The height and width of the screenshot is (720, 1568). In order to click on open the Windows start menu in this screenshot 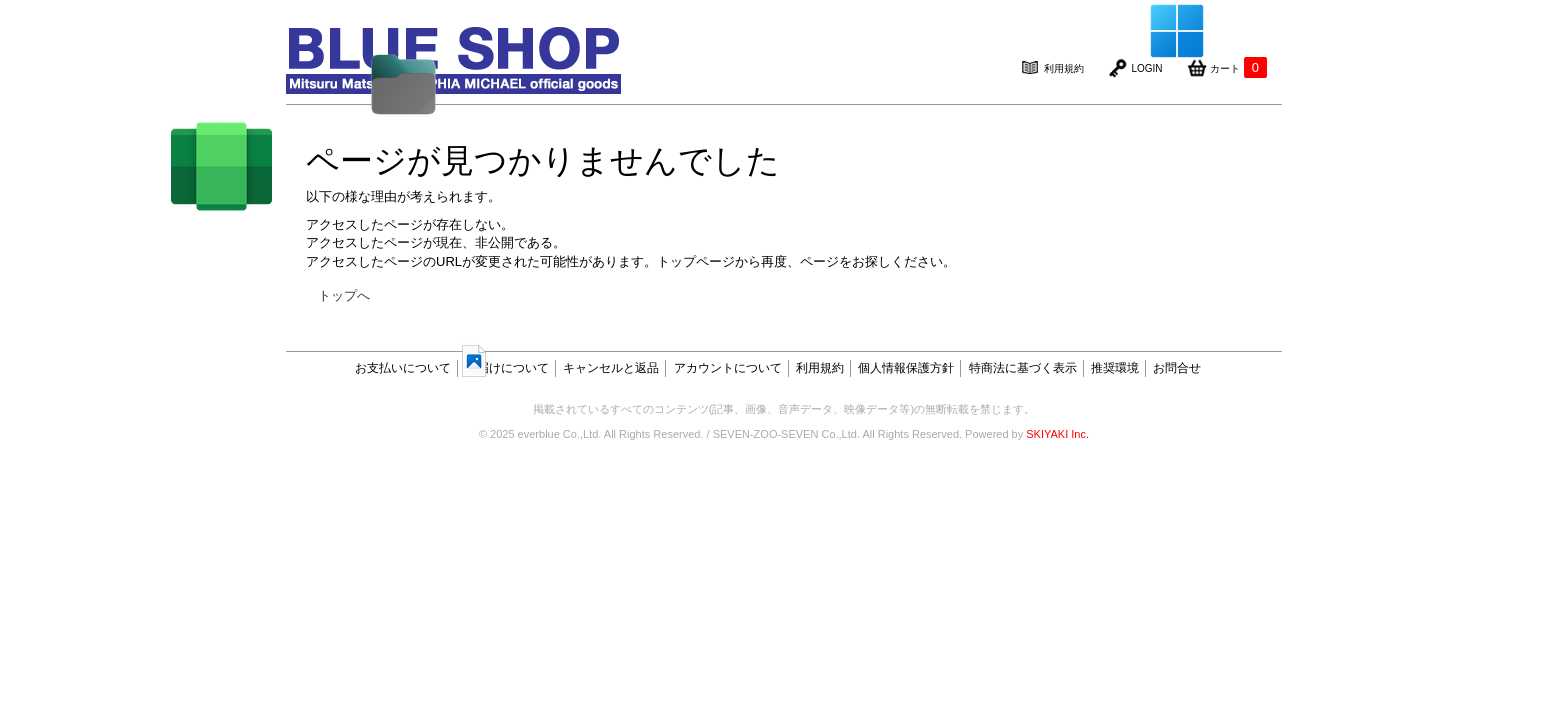, I will do `click(1177, 31)`.